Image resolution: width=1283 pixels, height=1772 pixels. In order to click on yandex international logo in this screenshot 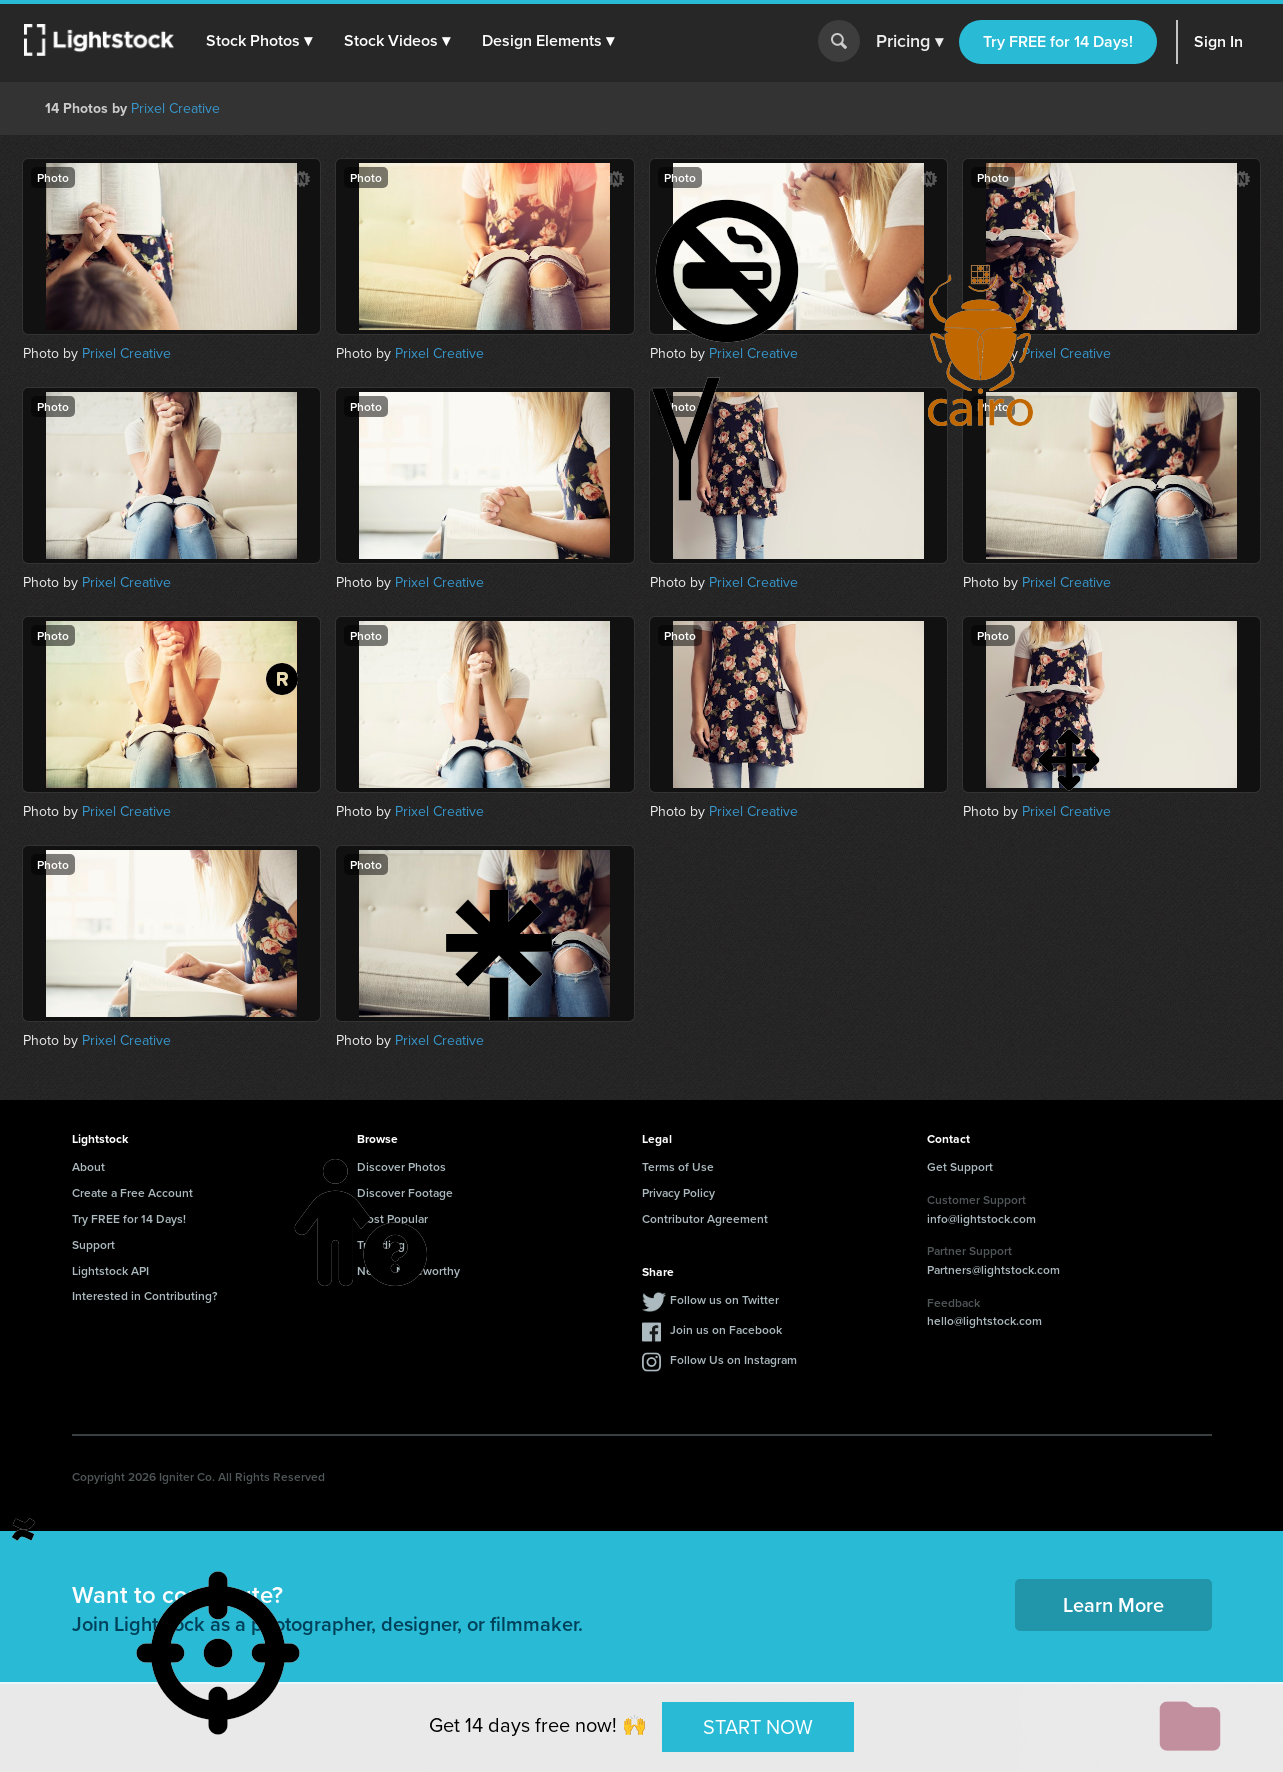, I will do `click(686, 439)`.